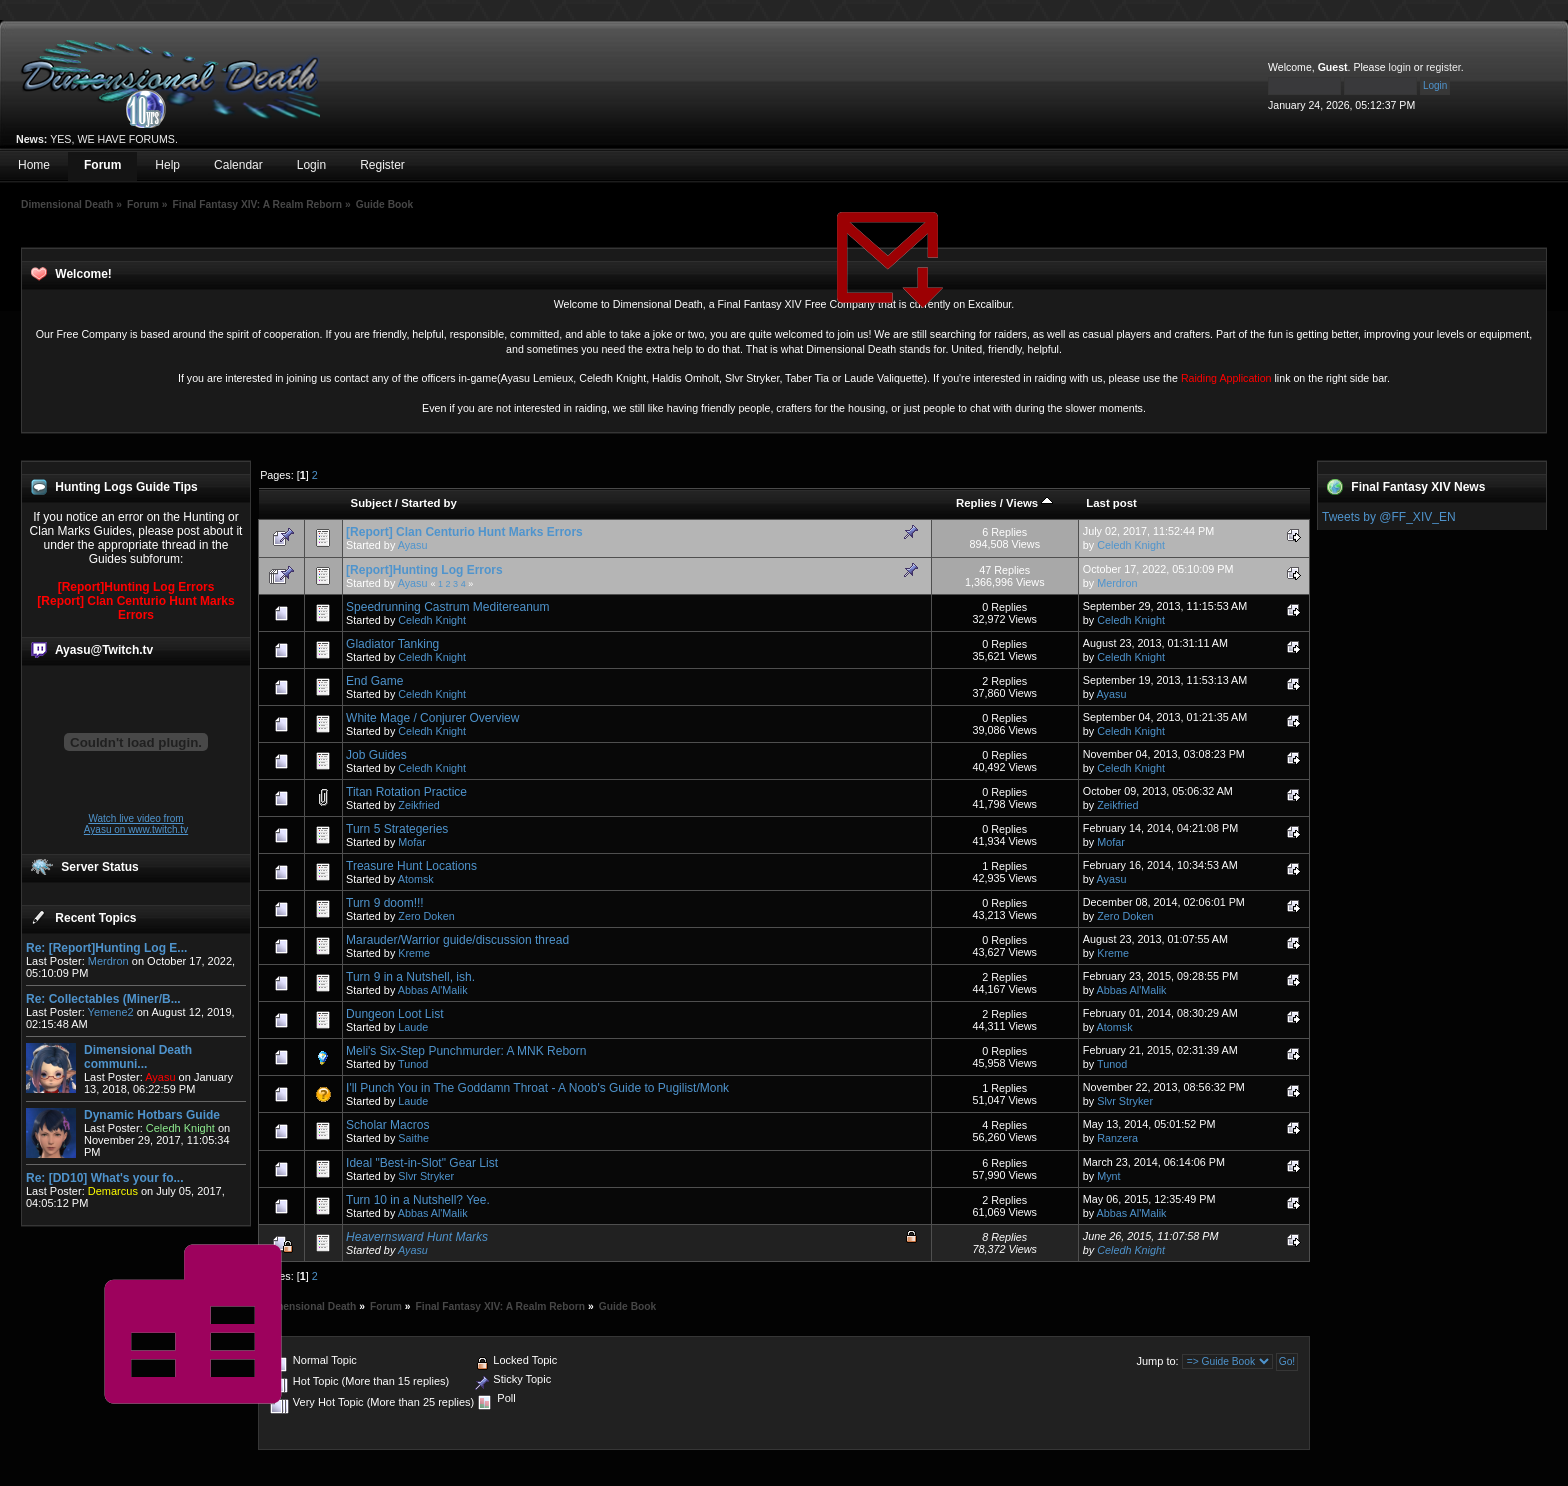  Describe the element at coordinates (193, 1324) in the screenshot. I see `access database or data storage` at that location.